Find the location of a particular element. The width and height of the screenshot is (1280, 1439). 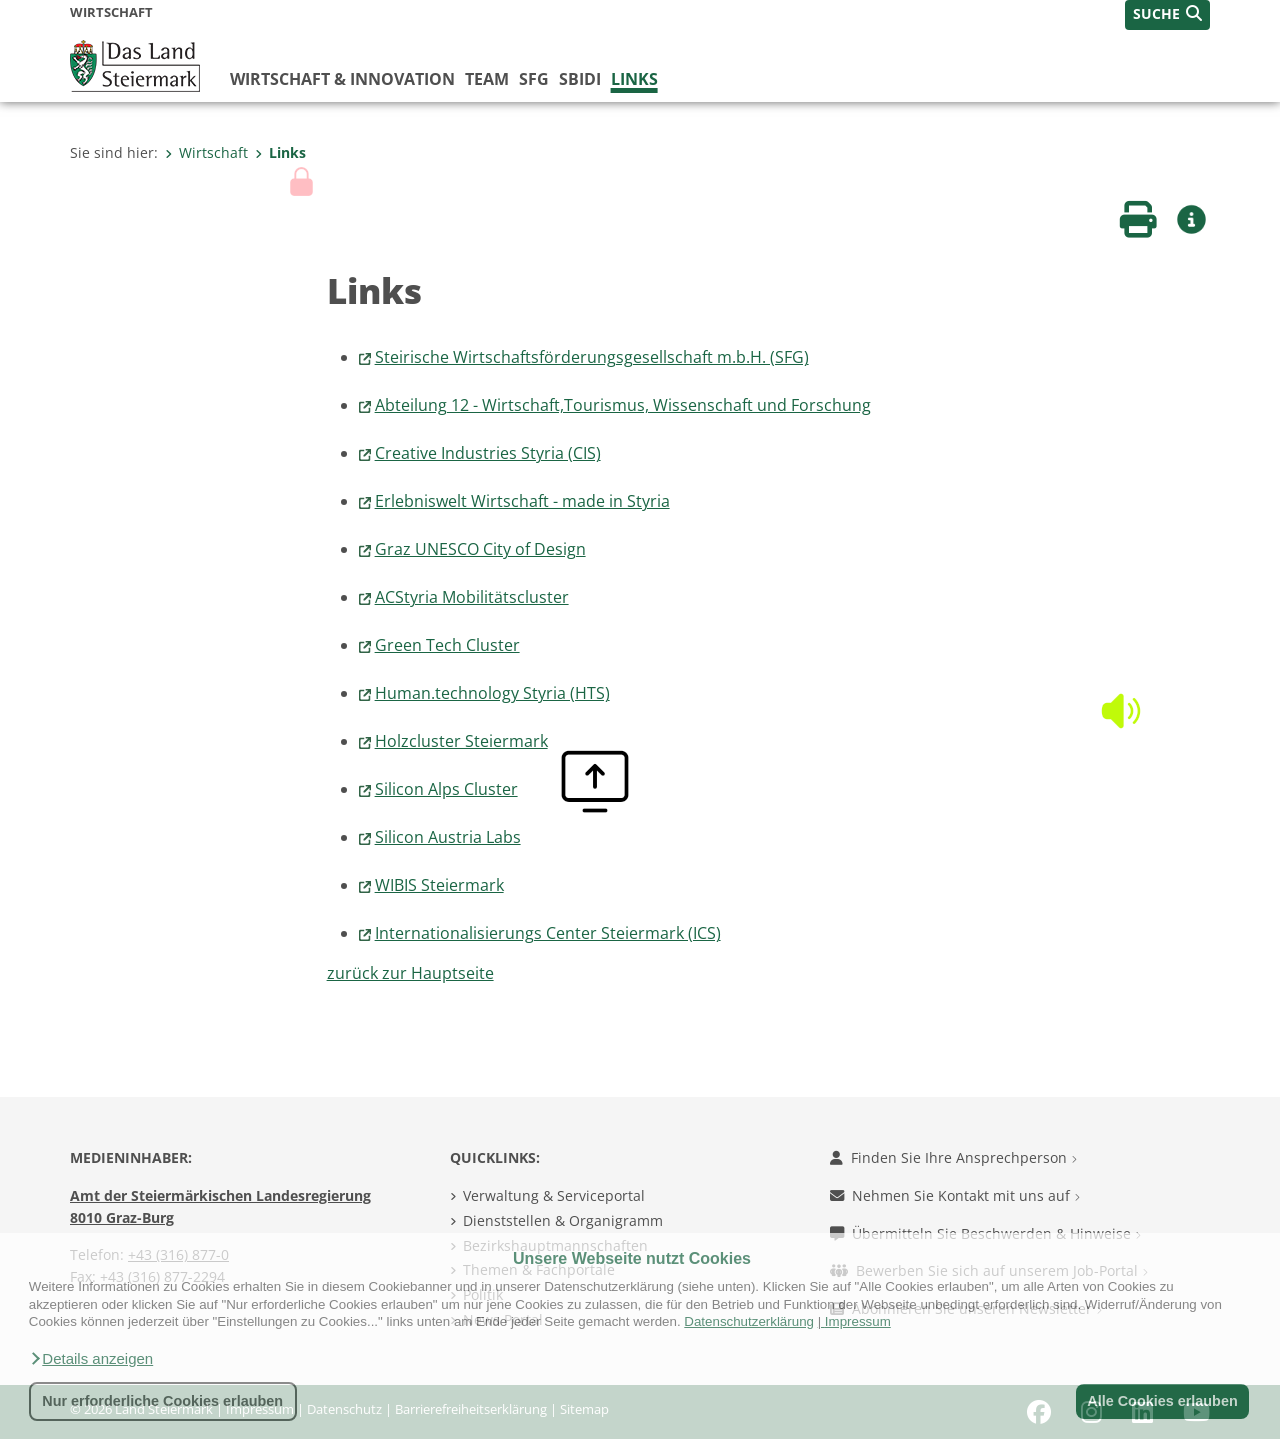

indicates a locked or secured item is located at coordinates (301, 181).